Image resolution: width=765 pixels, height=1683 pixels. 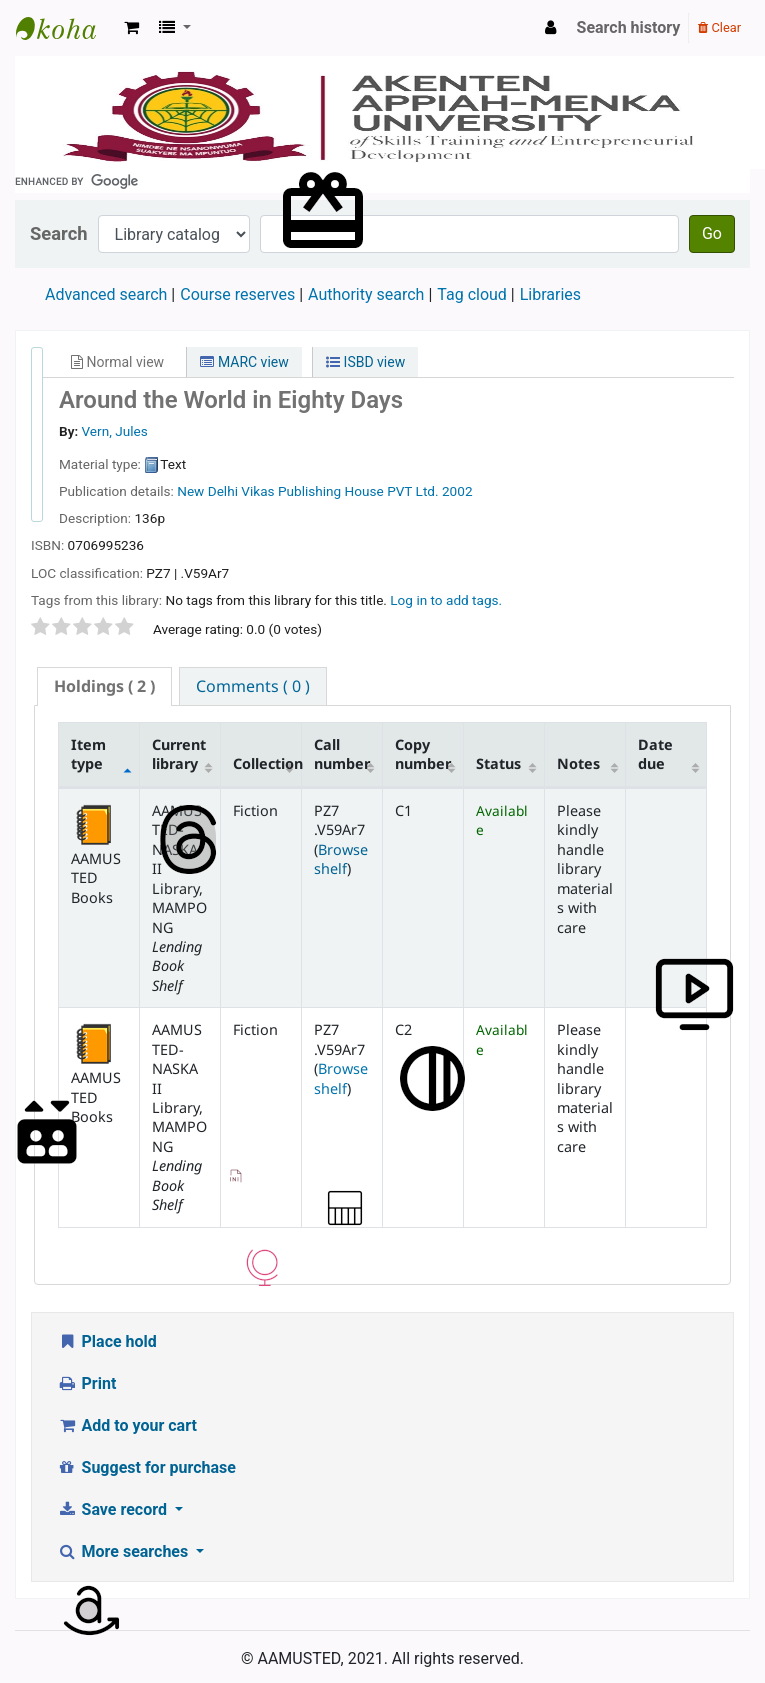 I want to click on open the Amazon app or website, so click(x=89, y=1609).